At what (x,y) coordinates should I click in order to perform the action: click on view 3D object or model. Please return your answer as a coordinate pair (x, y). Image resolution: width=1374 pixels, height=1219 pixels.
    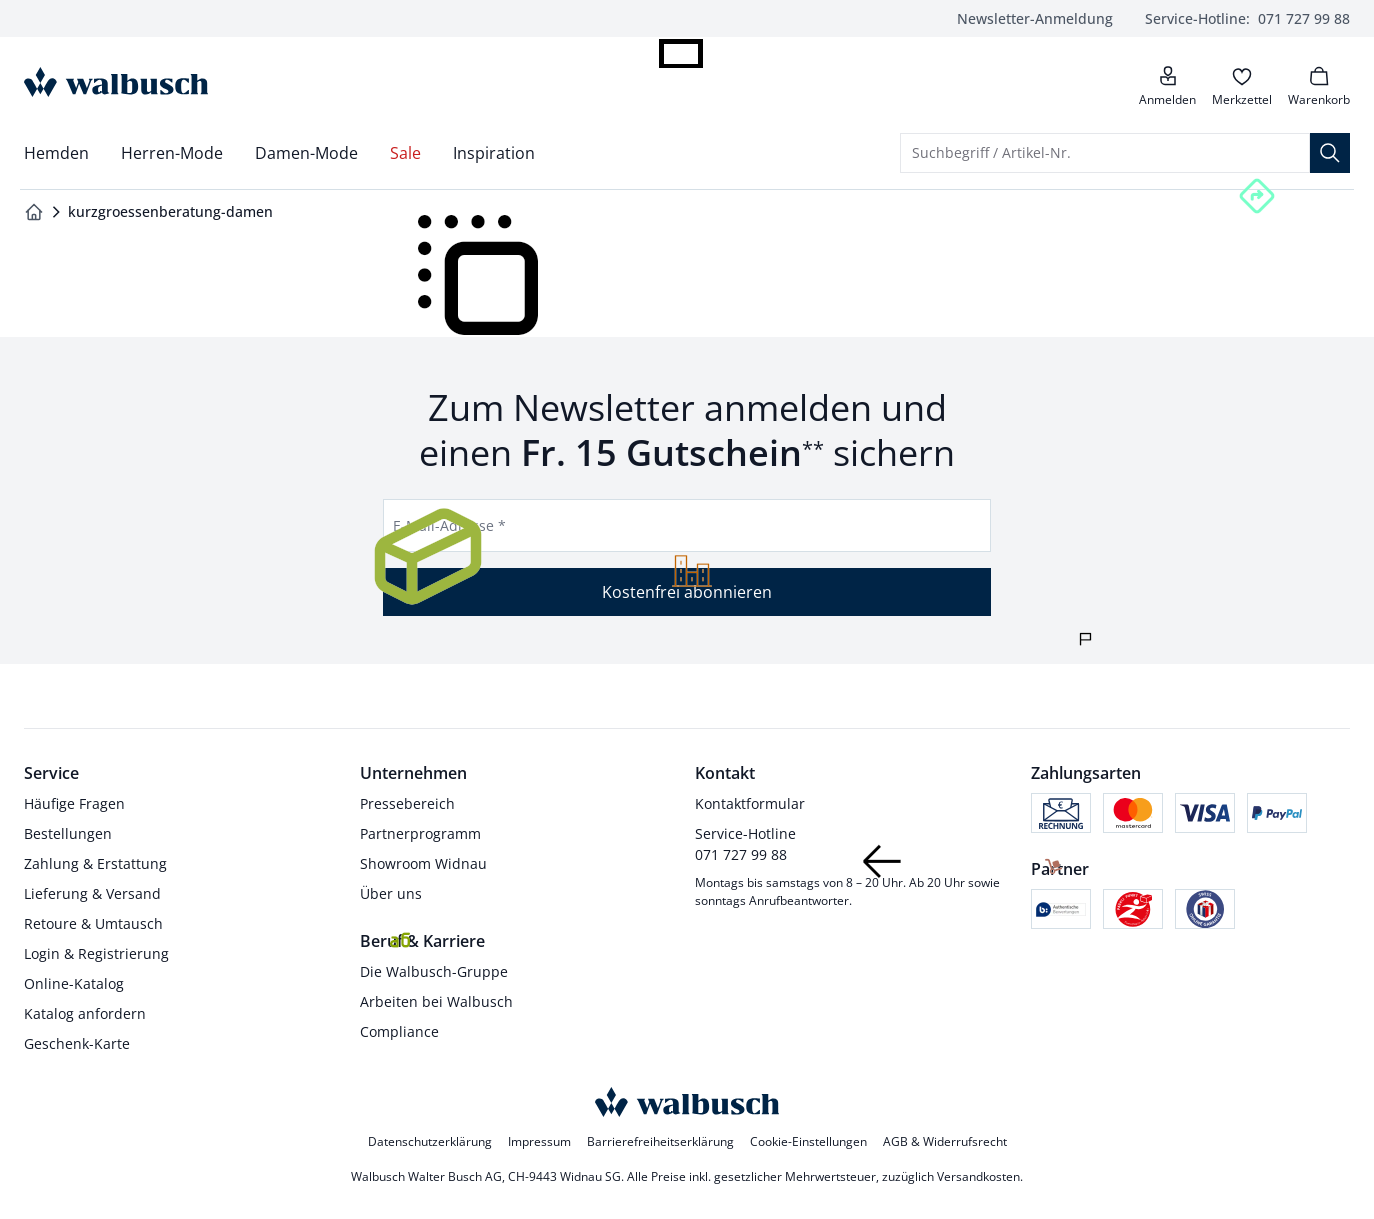
    Looking at the image, I should click on (428, 551).